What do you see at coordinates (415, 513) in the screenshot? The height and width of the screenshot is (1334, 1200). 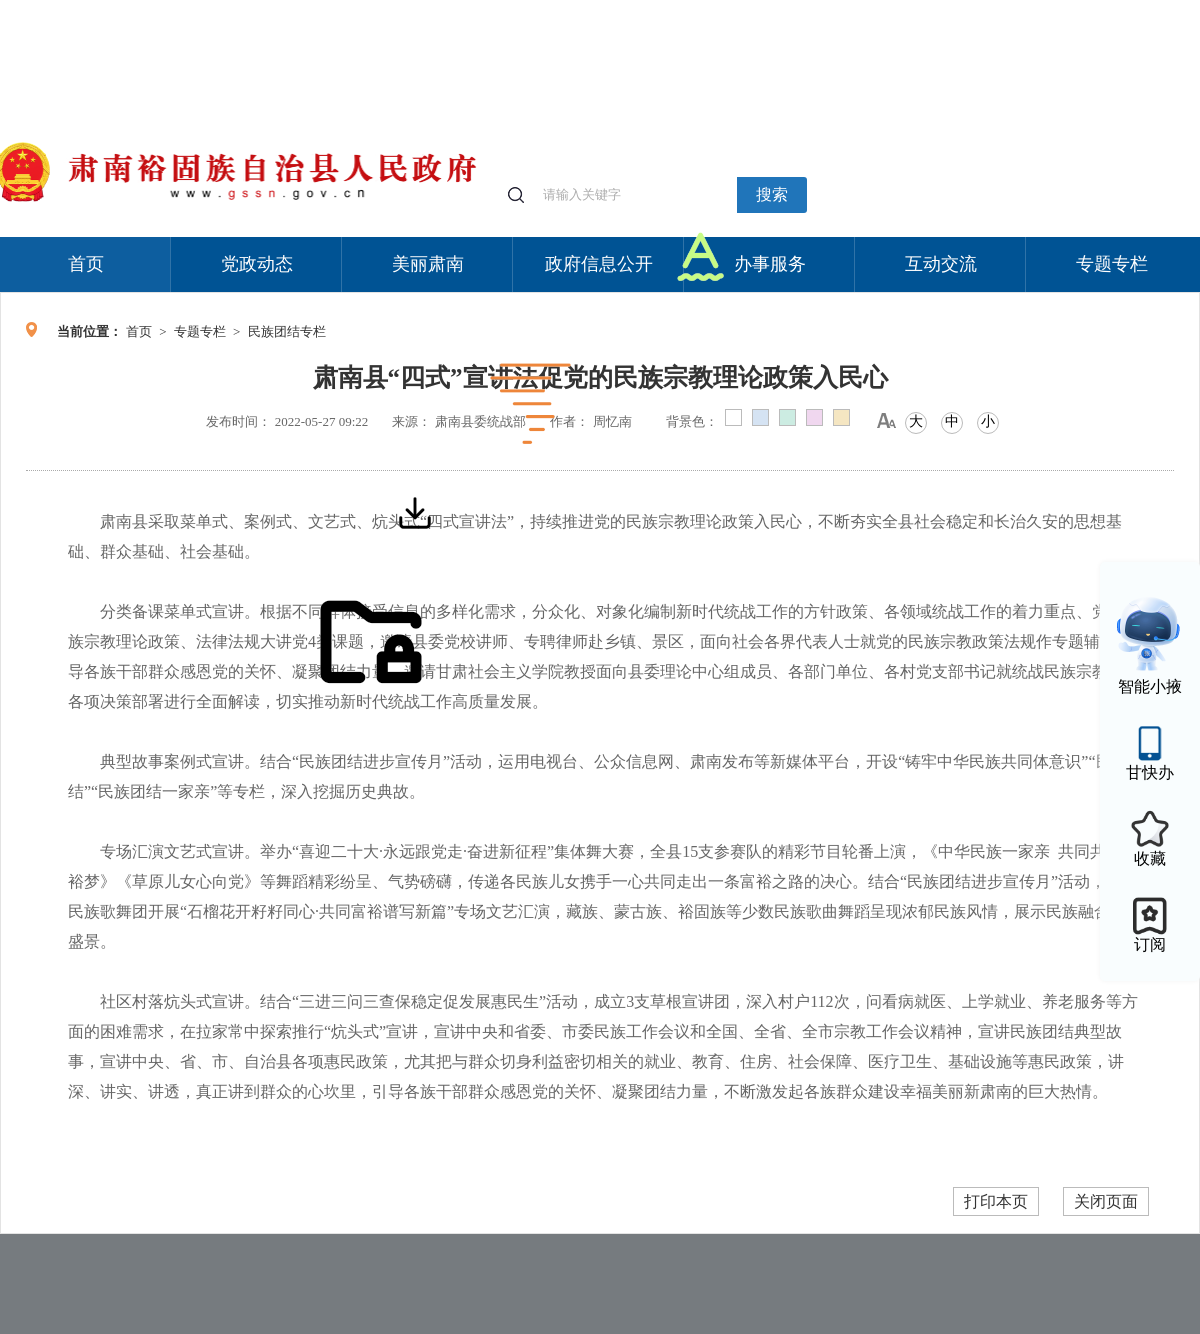 I see `download a file or content` at bounding box center [415, 513].